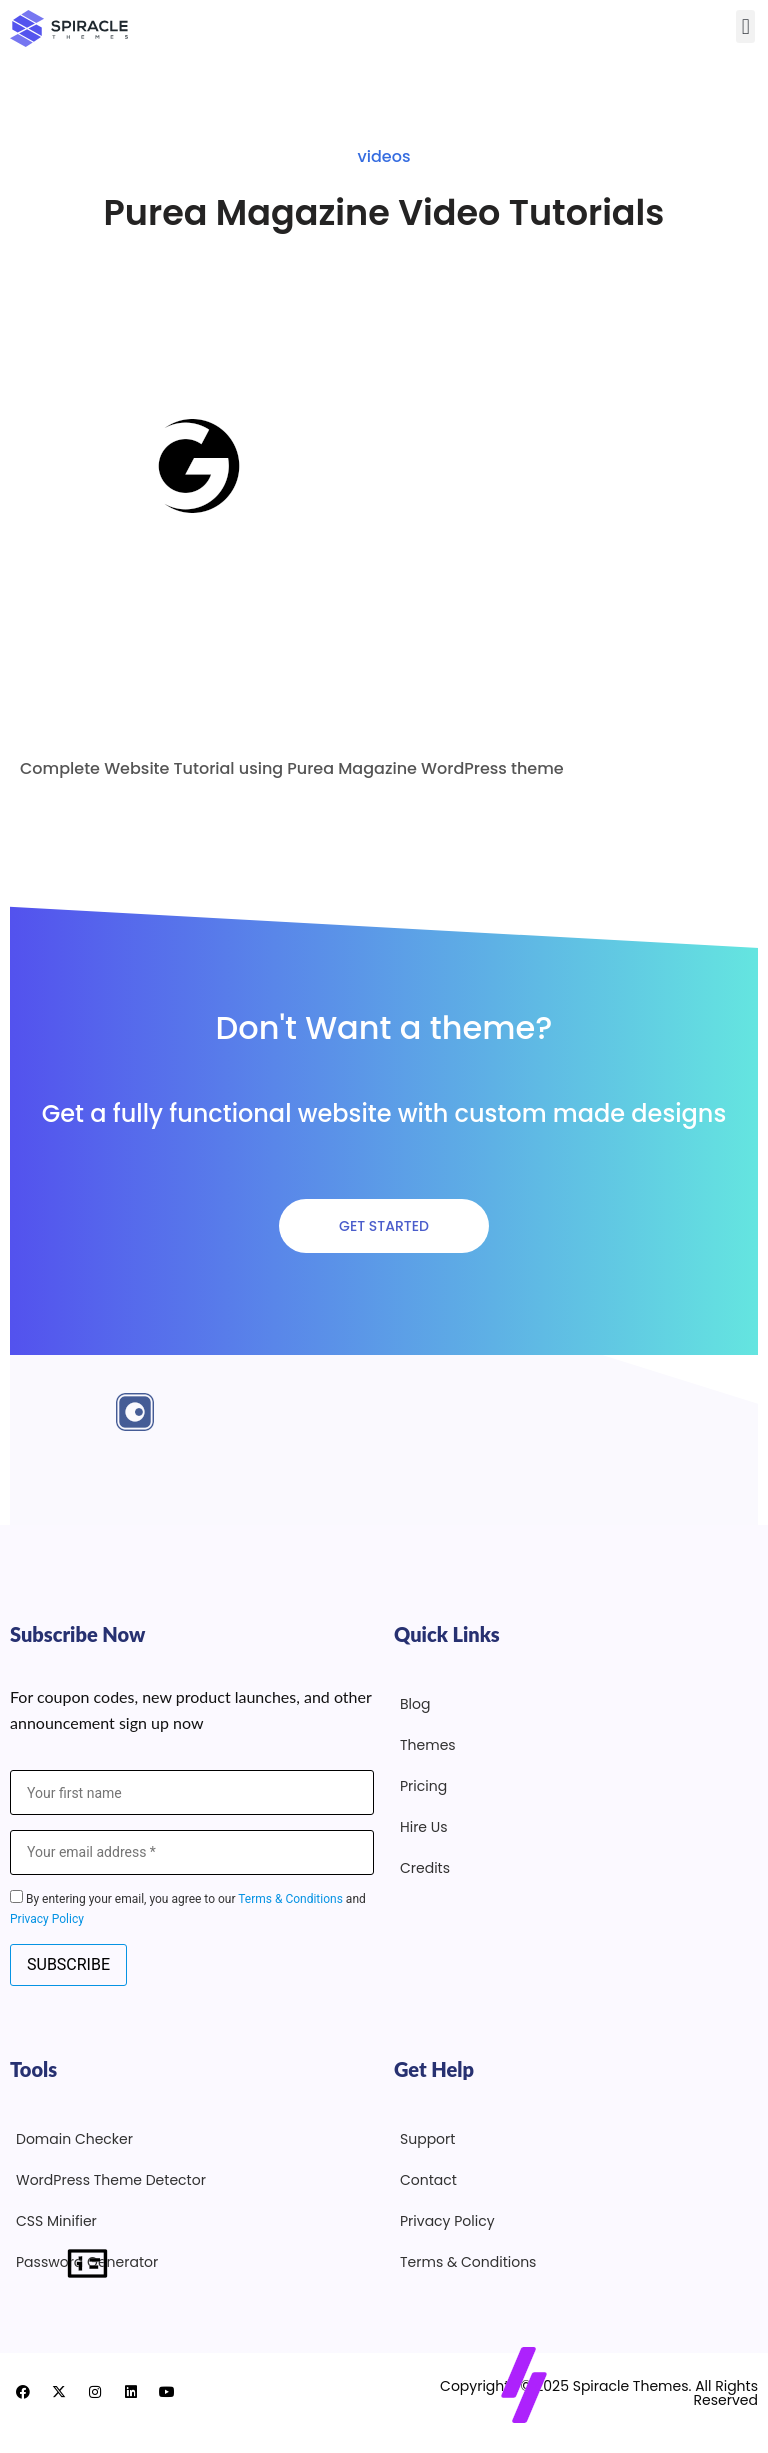  Describe the element at coordinates (524, 2385) in the screenshot. I see `open Winamp media player` at that location.